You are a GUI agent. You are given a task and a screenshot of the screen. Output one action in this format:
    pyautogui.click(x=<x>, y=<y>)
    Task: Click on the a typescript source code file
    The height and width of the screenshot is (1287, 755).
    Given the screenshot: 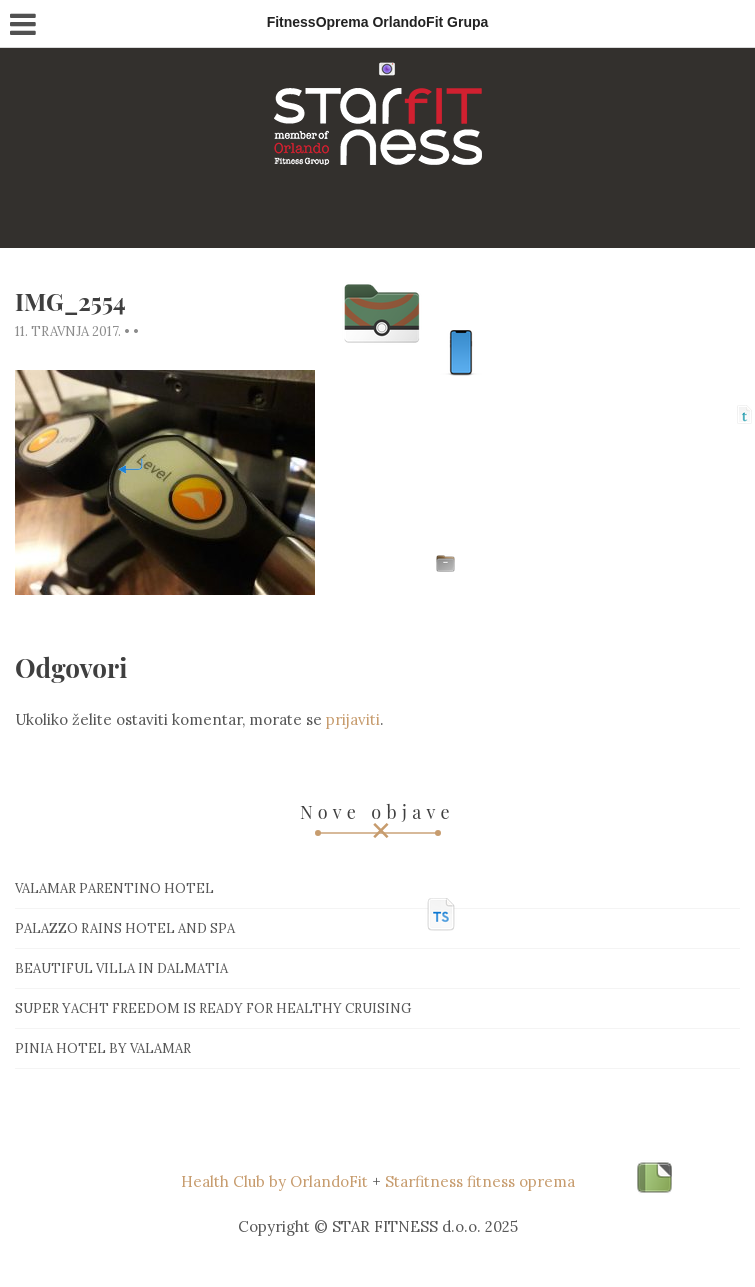 What is the action you would take?
    pyautogui.click(x=441, y=914)
    